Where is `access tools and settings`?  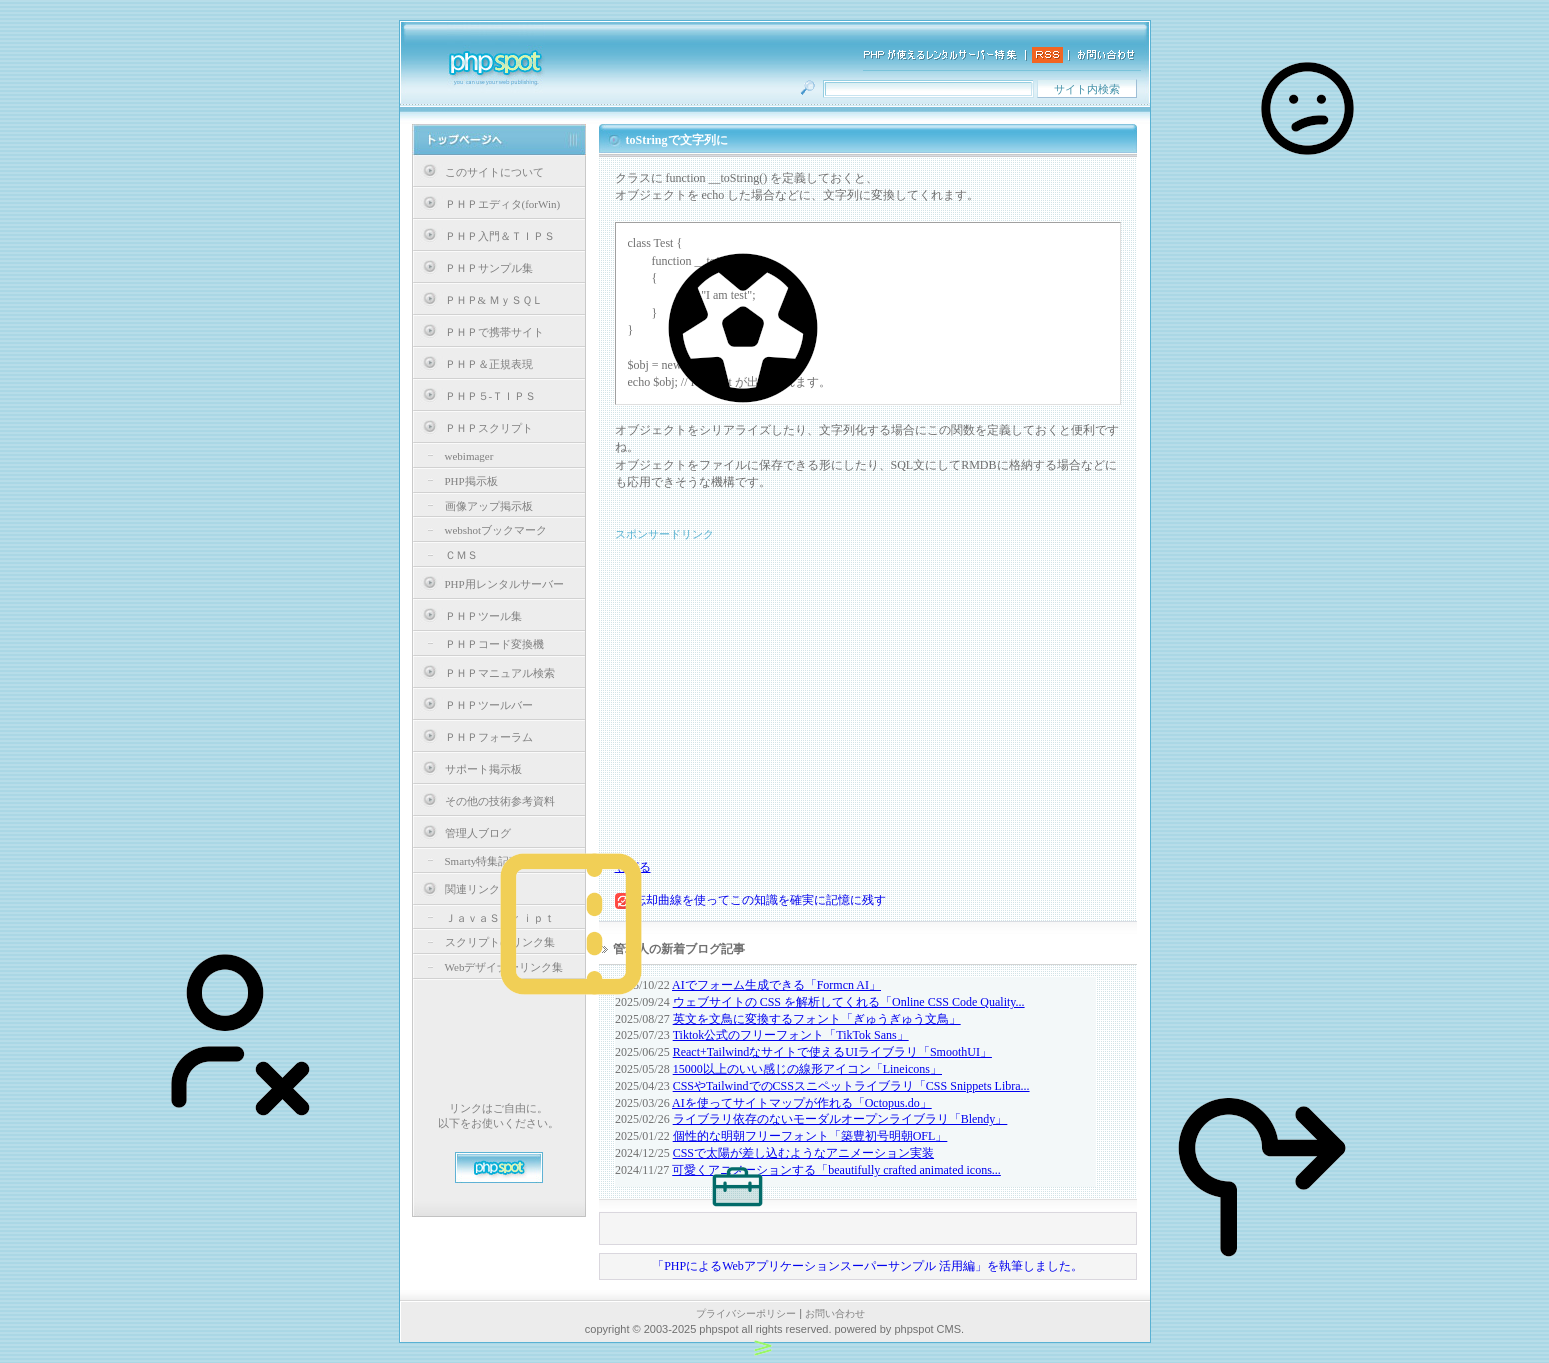
access tools and settings is located at coordinates (737, 1188).